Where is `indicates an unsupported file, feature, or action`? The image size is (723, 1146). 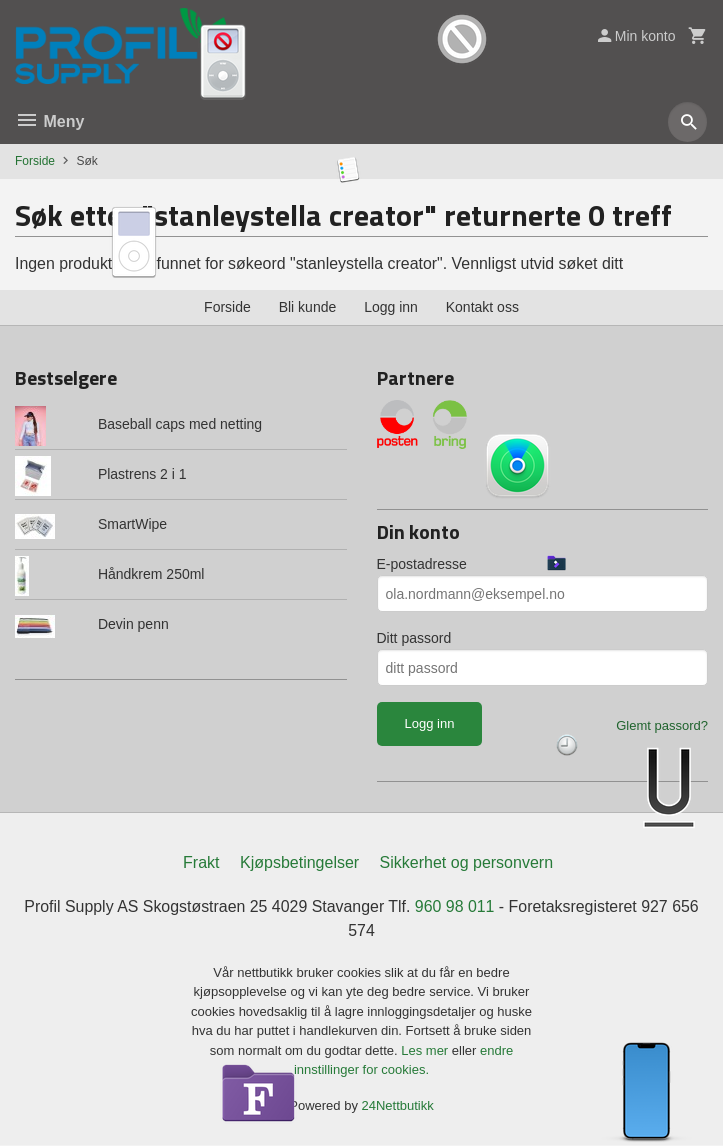
indicates an unsupported file, feature, or action is located at coordinates (462, 39).